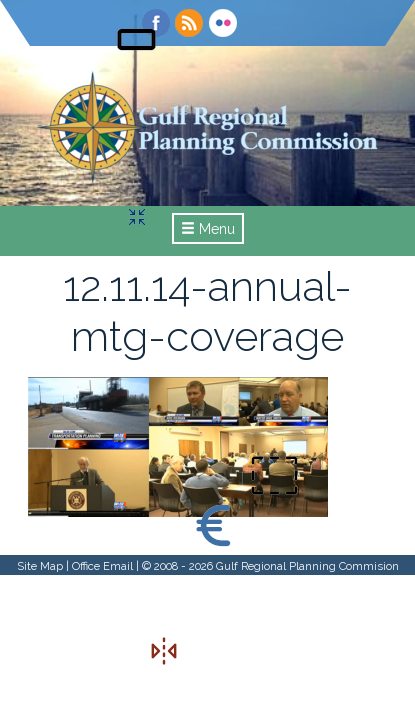 Image resolution: width=415 pixels, height=720 pixels. Describe the element at coordinates (274, 475) in the screenshot. I see `select or define a region` at that location.